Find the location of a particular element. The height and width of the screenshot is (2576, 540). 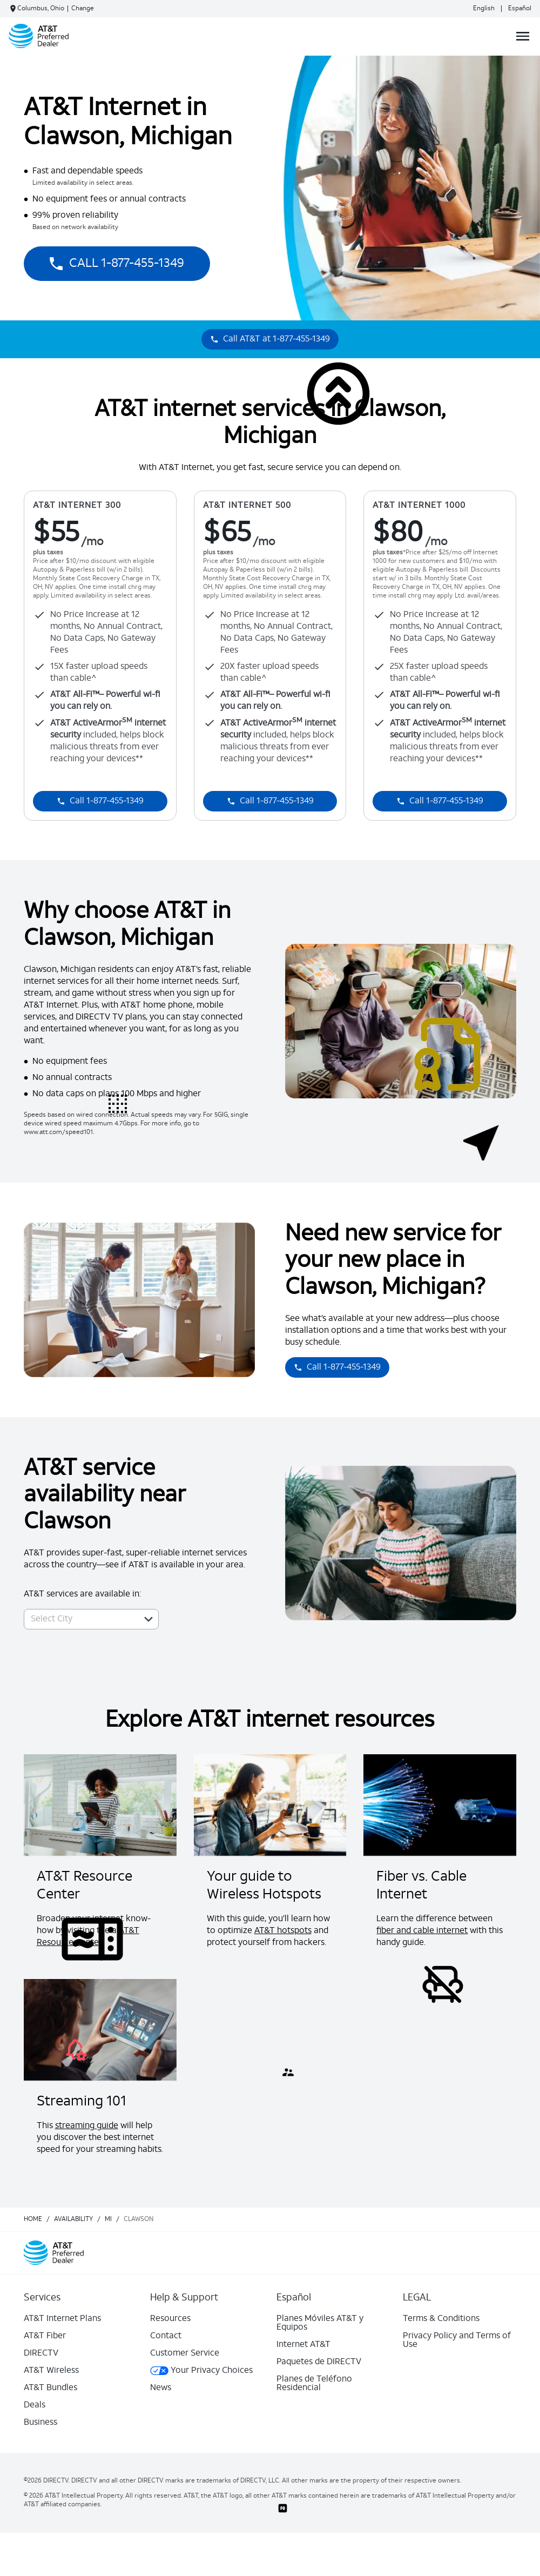

view certified or official document is located at coordinates (450, 1054).